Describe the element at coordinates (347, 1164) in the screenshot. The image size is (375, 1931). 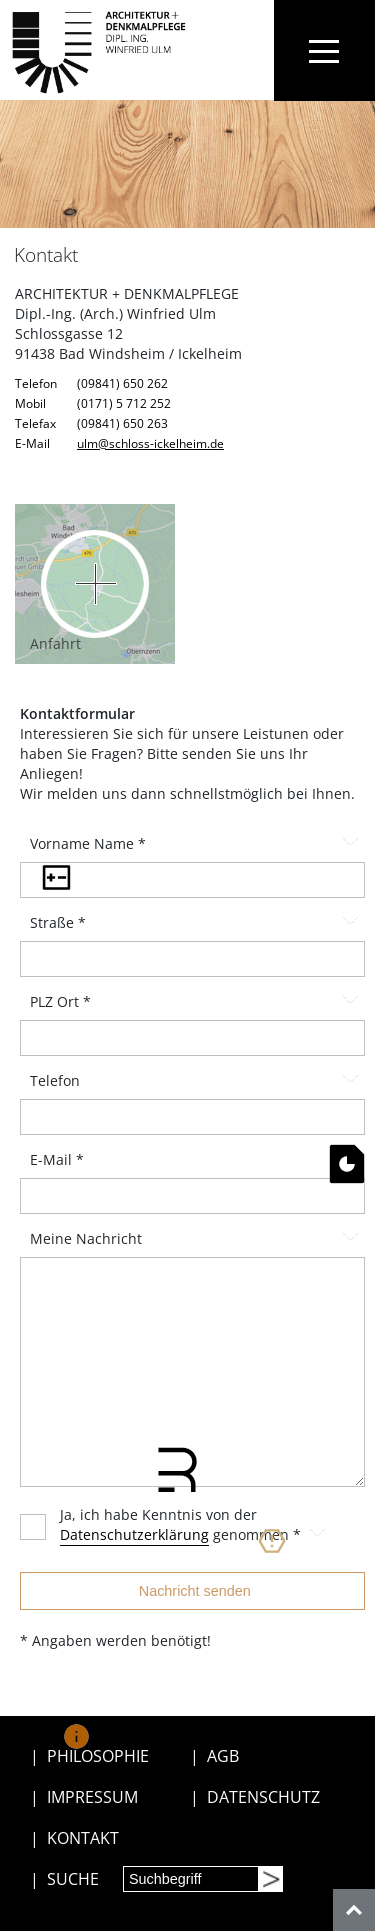
I see `view file analytics or chart report` at that location.